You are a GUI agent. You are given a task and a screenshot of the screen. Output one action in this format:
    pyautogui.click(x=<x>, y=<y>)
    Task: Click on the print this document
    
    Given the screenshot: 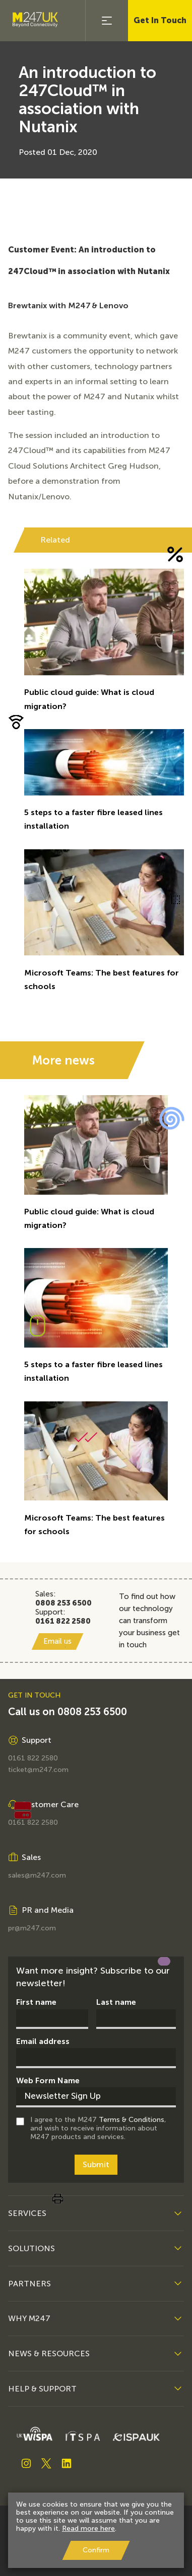 What is the action you would take?
    pyautogui.click(x=57, y=2198)
    